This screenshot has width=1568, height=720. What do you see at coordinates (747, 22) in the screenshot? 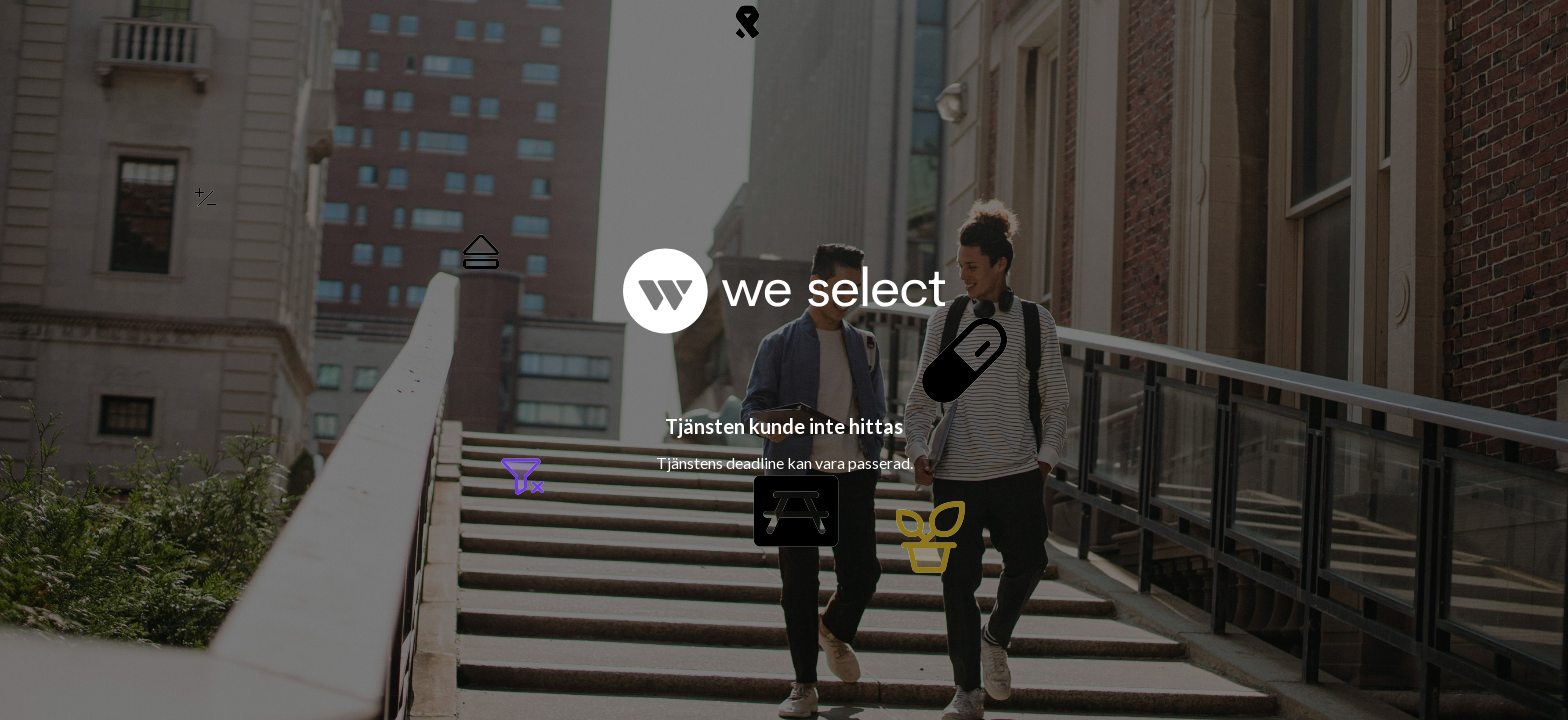
I see `indicates support for a cause or awareness campaign` at bounding box center [747, 22].